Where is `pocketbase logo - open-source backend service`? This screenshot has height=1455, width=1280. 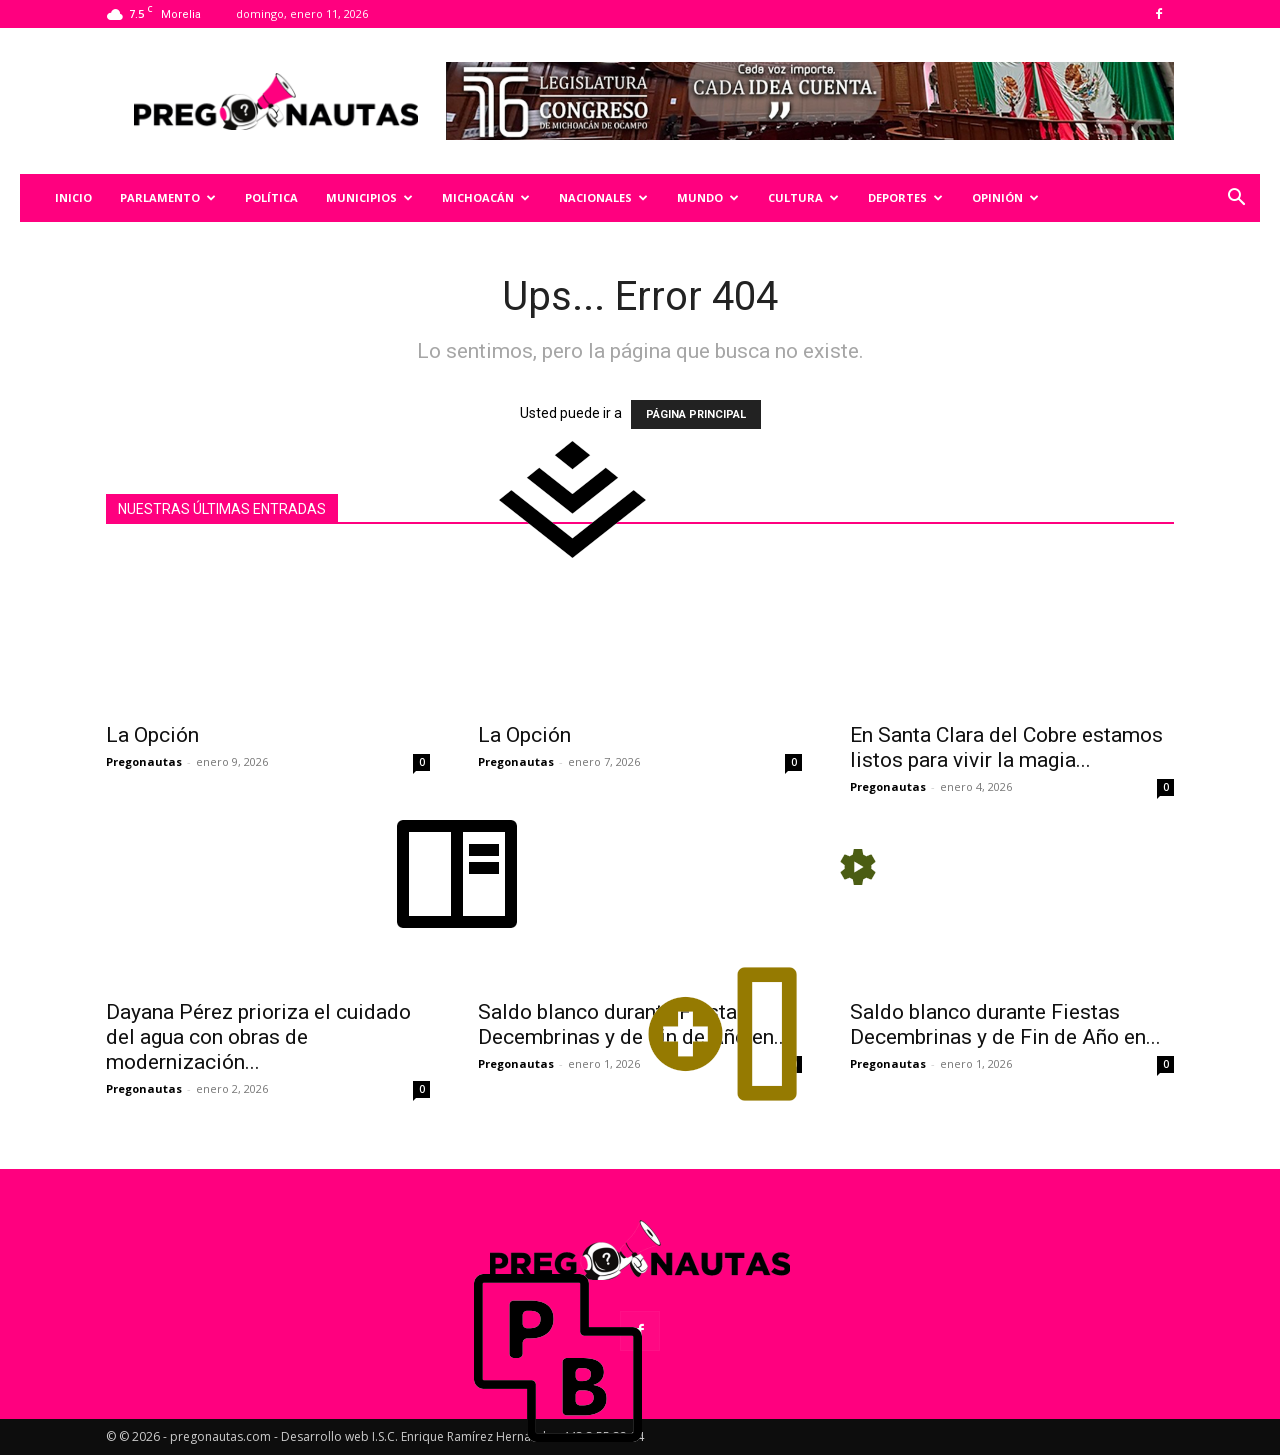
pocketbase logo - open-source backend service is located at coordinates (558, 1358).